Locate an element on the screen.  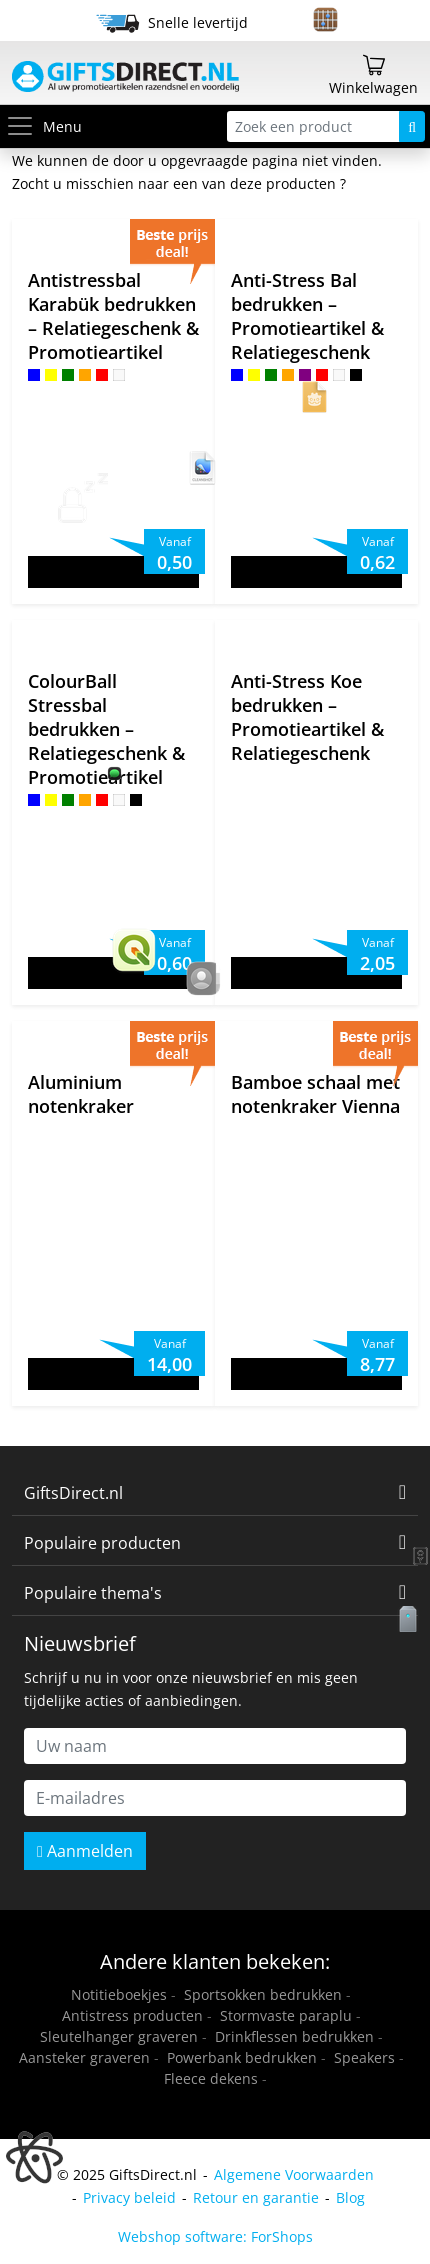
open a screenshot or capture in CleanShot X is located at coordinates (202, 467).